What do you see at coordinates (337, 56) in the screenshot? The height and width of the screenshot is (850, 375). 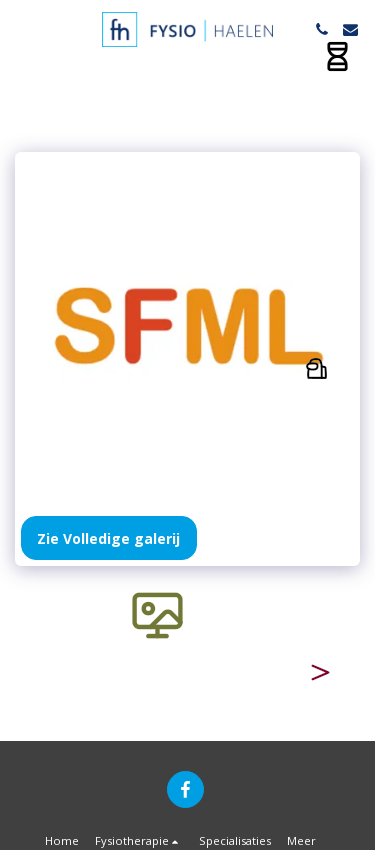 I see `indicates loading or processing in progress` at bounding box center [337, 56].